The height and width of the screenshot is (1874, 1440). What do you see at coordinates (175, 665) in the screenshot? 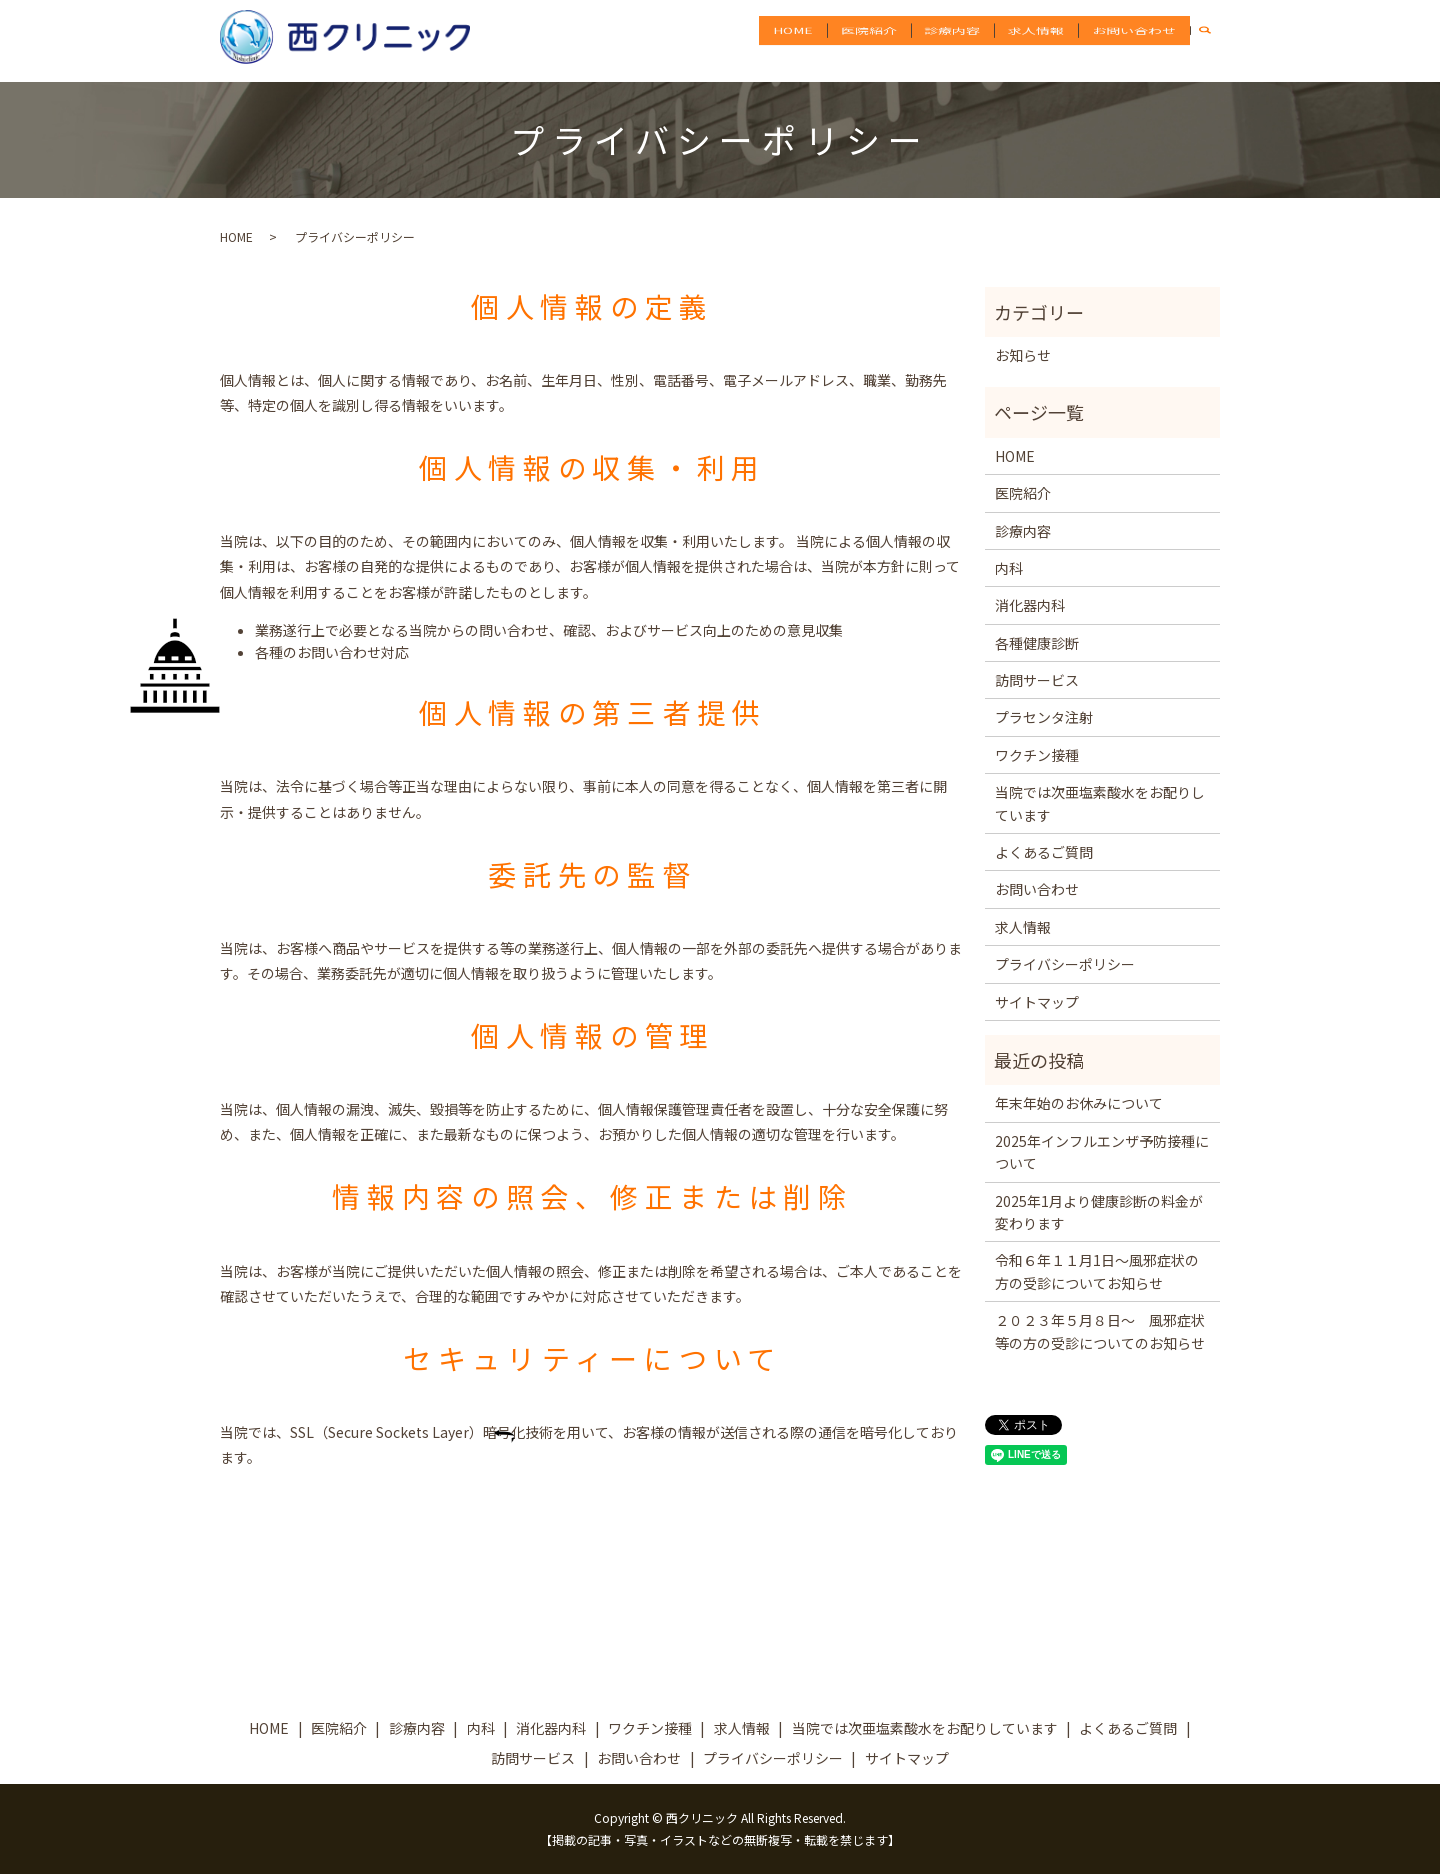
I see `access government or legislative information` at bounding box center [175, 665].